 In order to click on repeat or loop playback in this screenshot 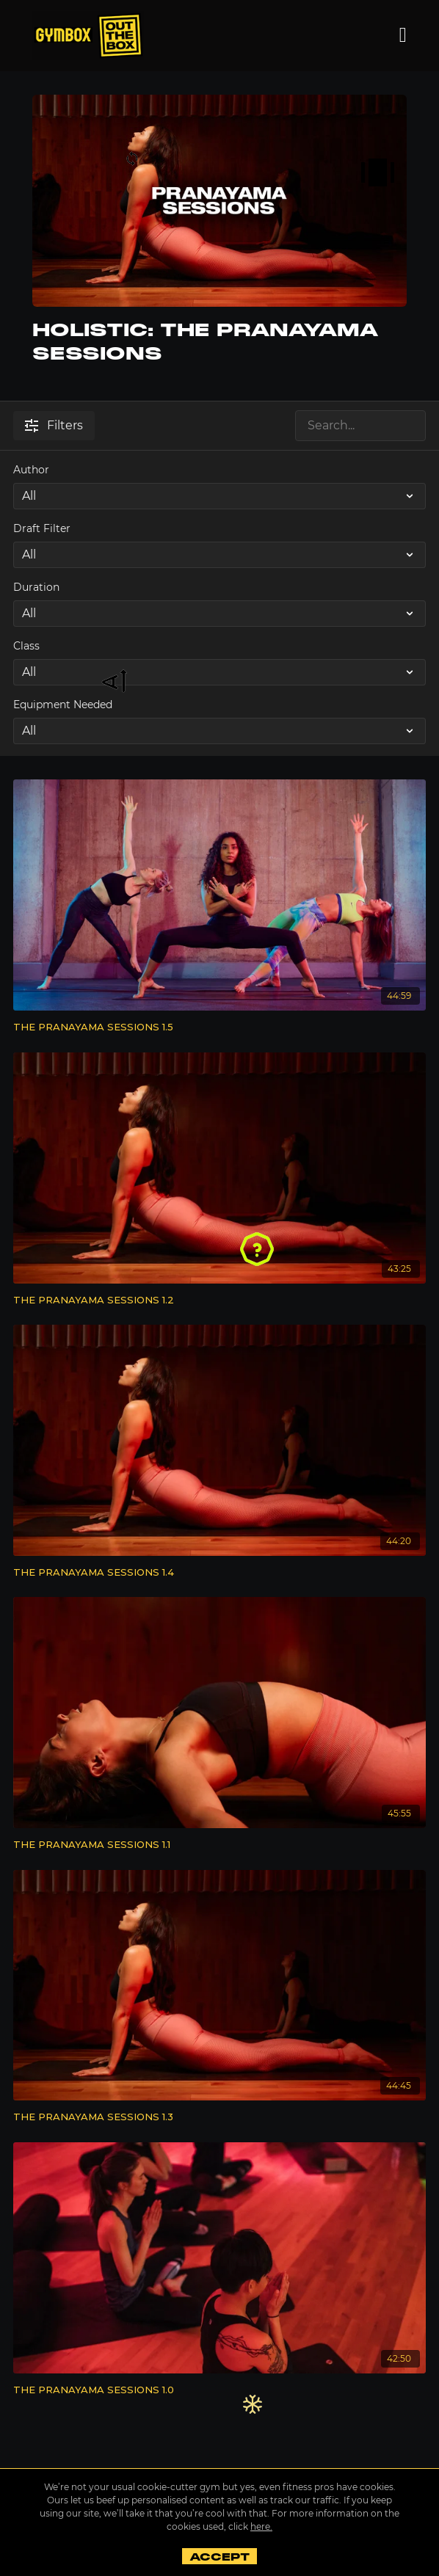, I will do `click(132, 159)`.